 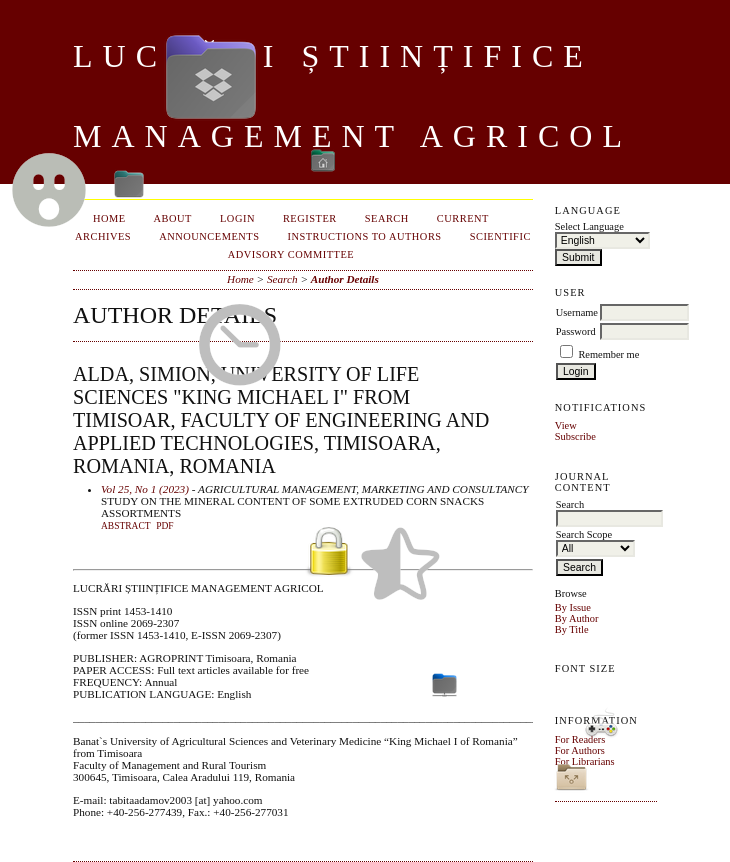 I want to click on open folder to view contents, so click(x=129, y=184).